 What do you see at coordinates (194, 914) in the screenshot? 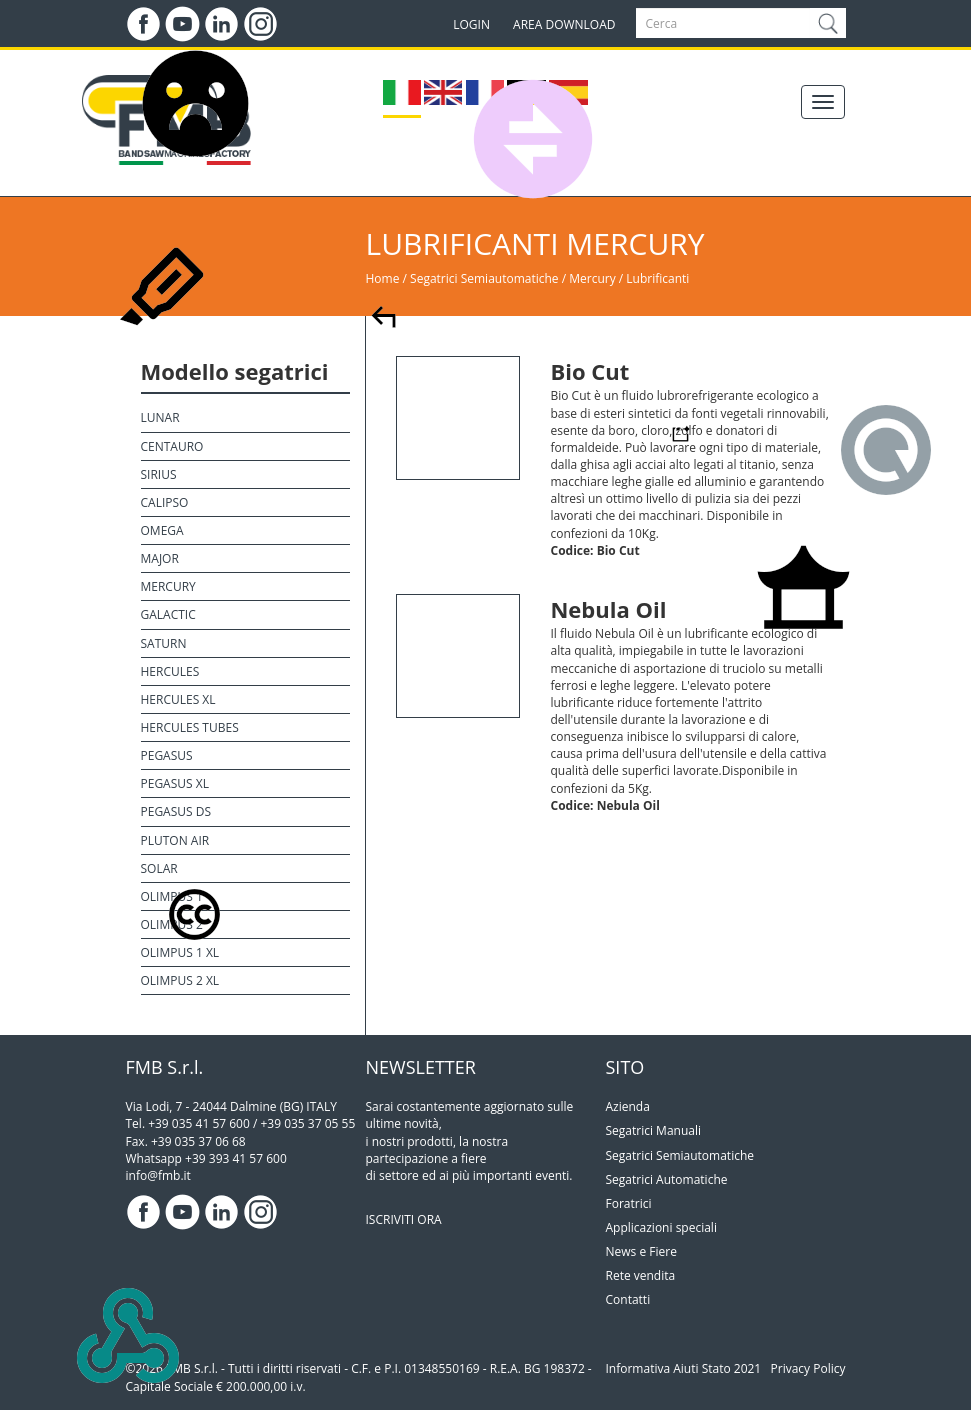
I see `indicates content is licensed under creative commons` at bounding box center [194, 914].